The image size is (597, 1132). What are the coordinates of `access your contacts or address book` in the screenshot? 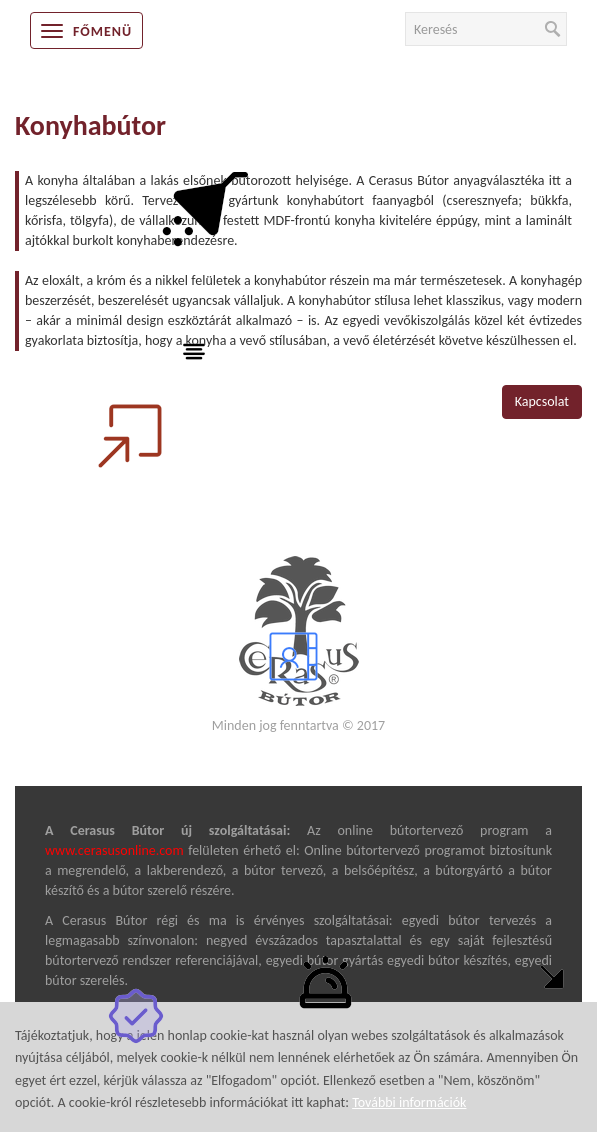 It's located at (293, 656).